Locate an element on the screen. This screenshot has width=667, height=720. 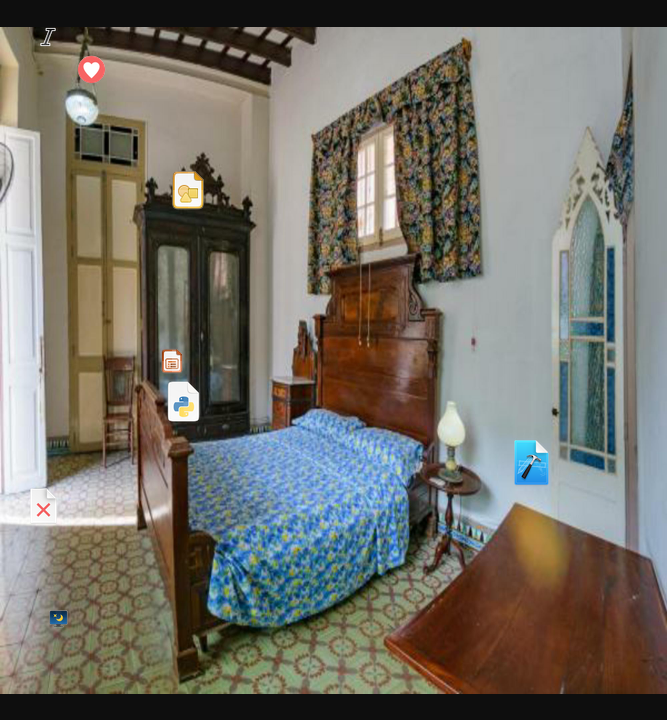
open a presentation file is located at coordinates (172, 361).